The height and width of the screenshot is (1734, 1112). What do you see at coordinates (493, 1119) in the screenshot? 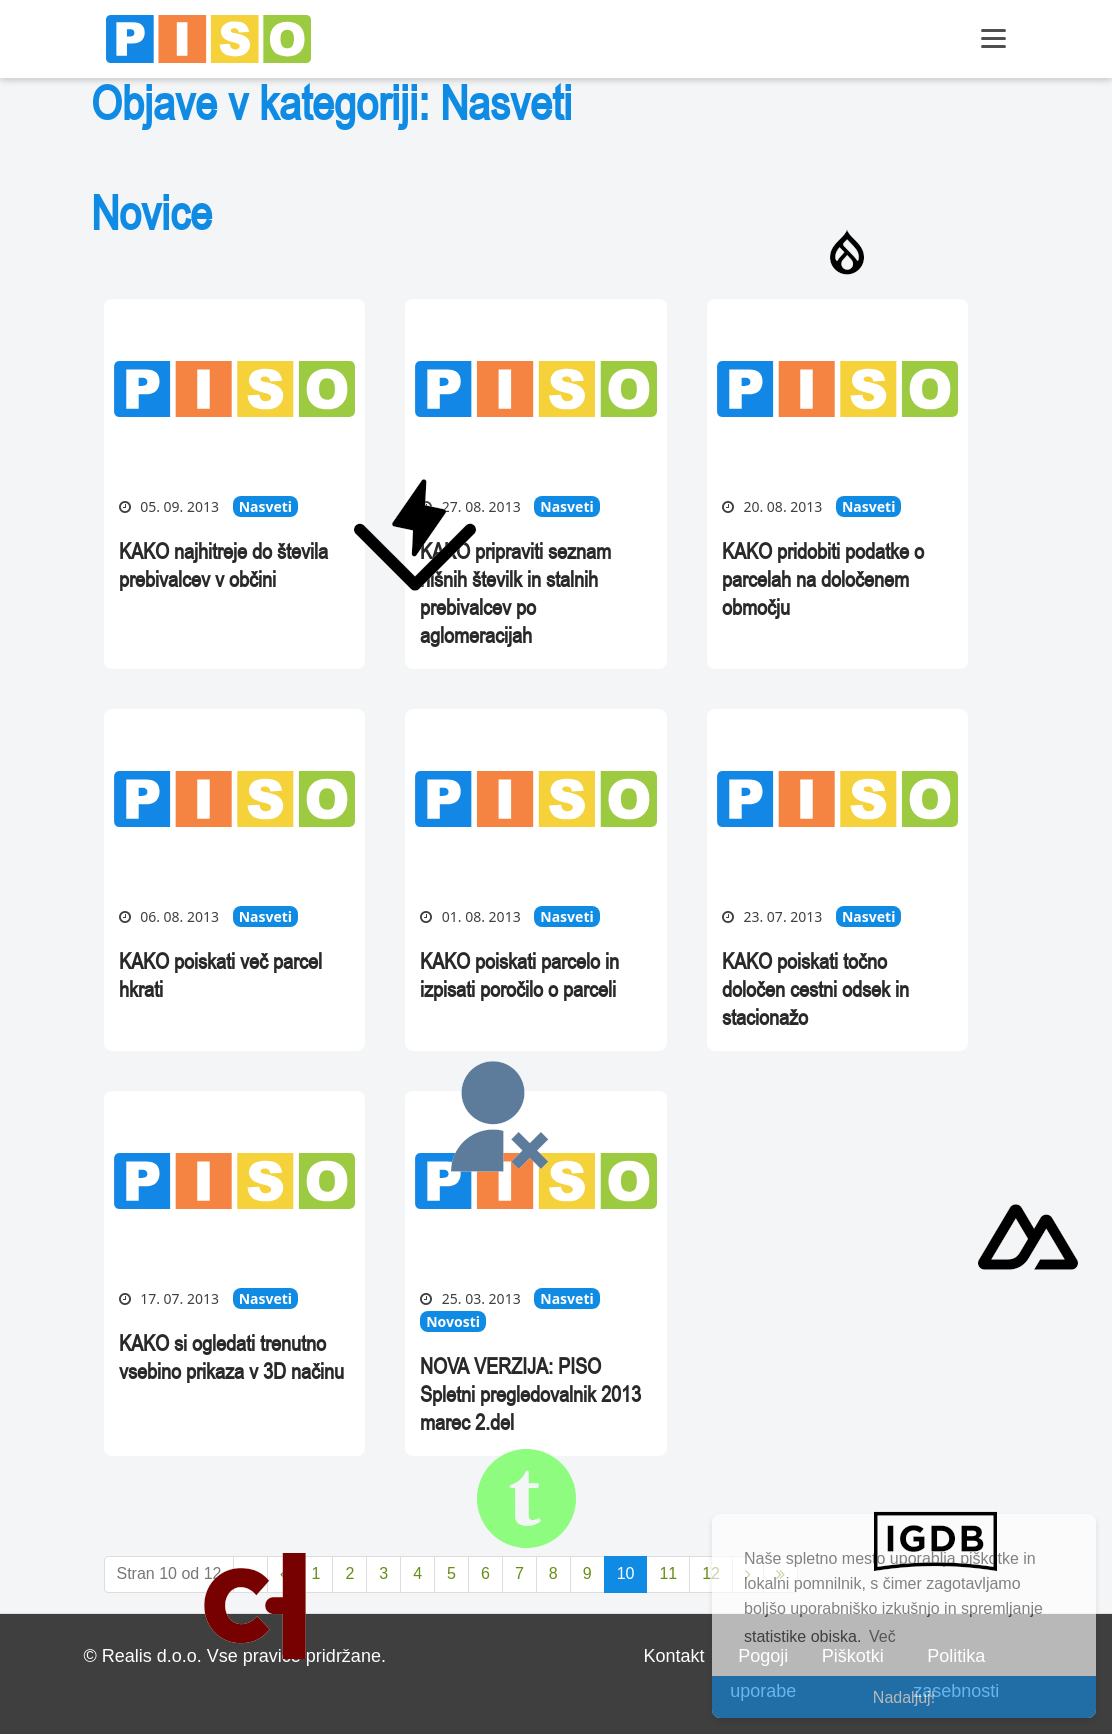
I see `unfollow a user` at bounding box center [493, 1119].